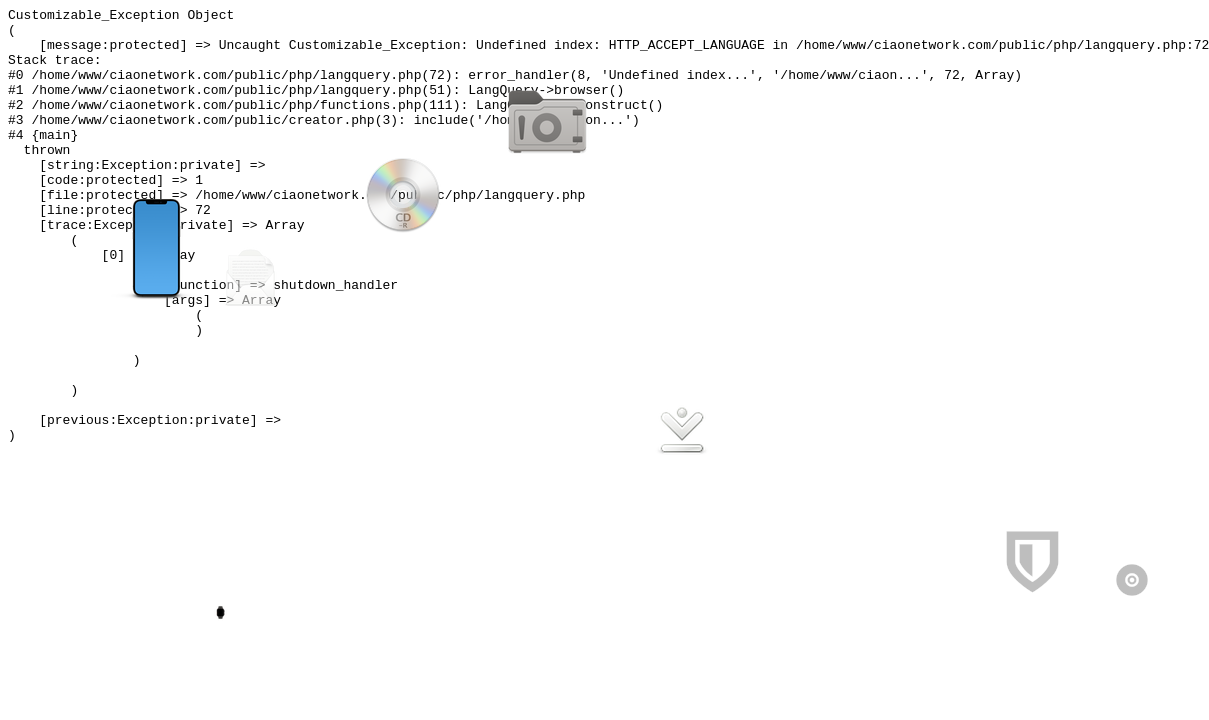  What do you see at coordinates (1132, 580) in the screenshot?
I see `audio CD or optical disc media` at bounding box center [1132, 580].